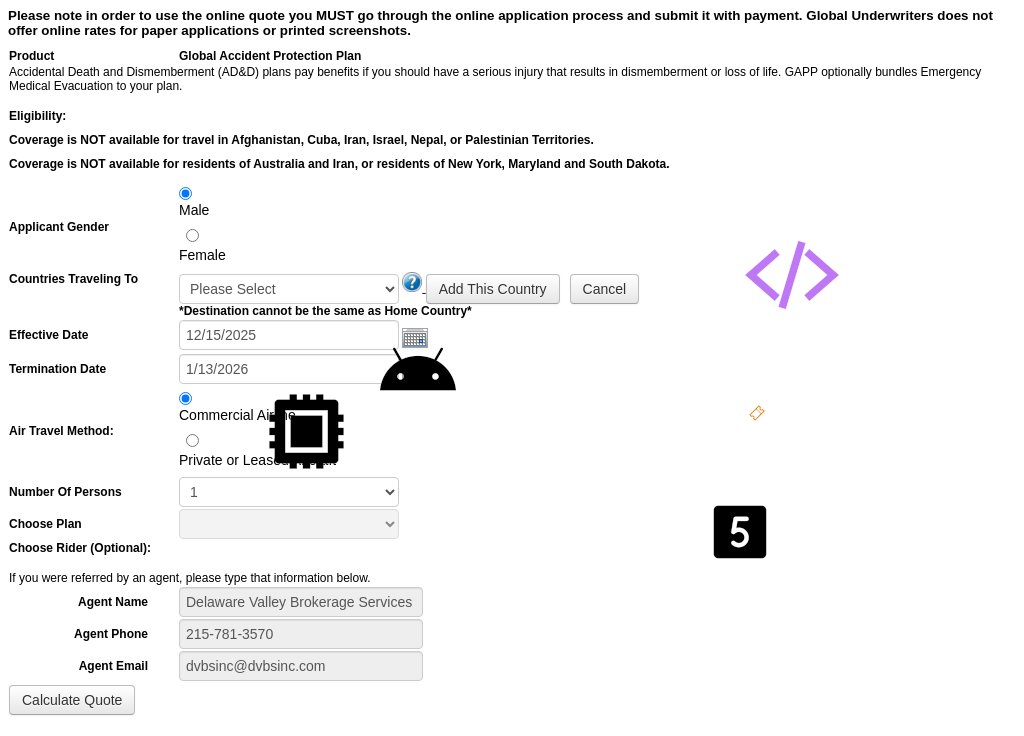  Describe the element at coordinates (740, 532) in the screenshot. I see `indicates step 5 in a numbered sequence` at that location.